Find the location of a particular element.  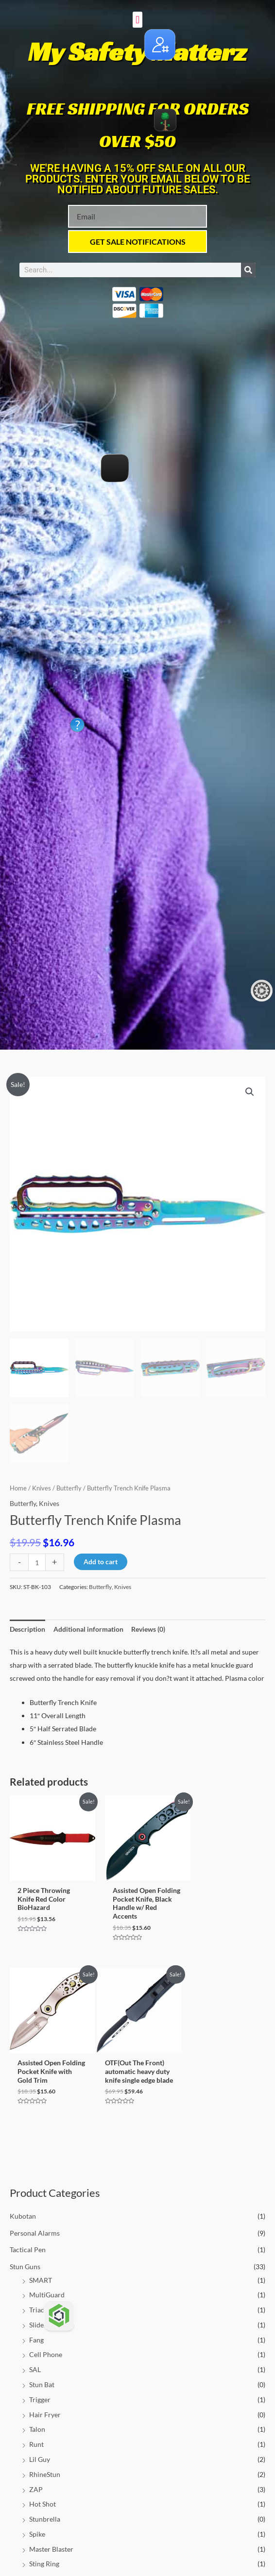

open onshape CAD application is located at coordinates (59, 2315).